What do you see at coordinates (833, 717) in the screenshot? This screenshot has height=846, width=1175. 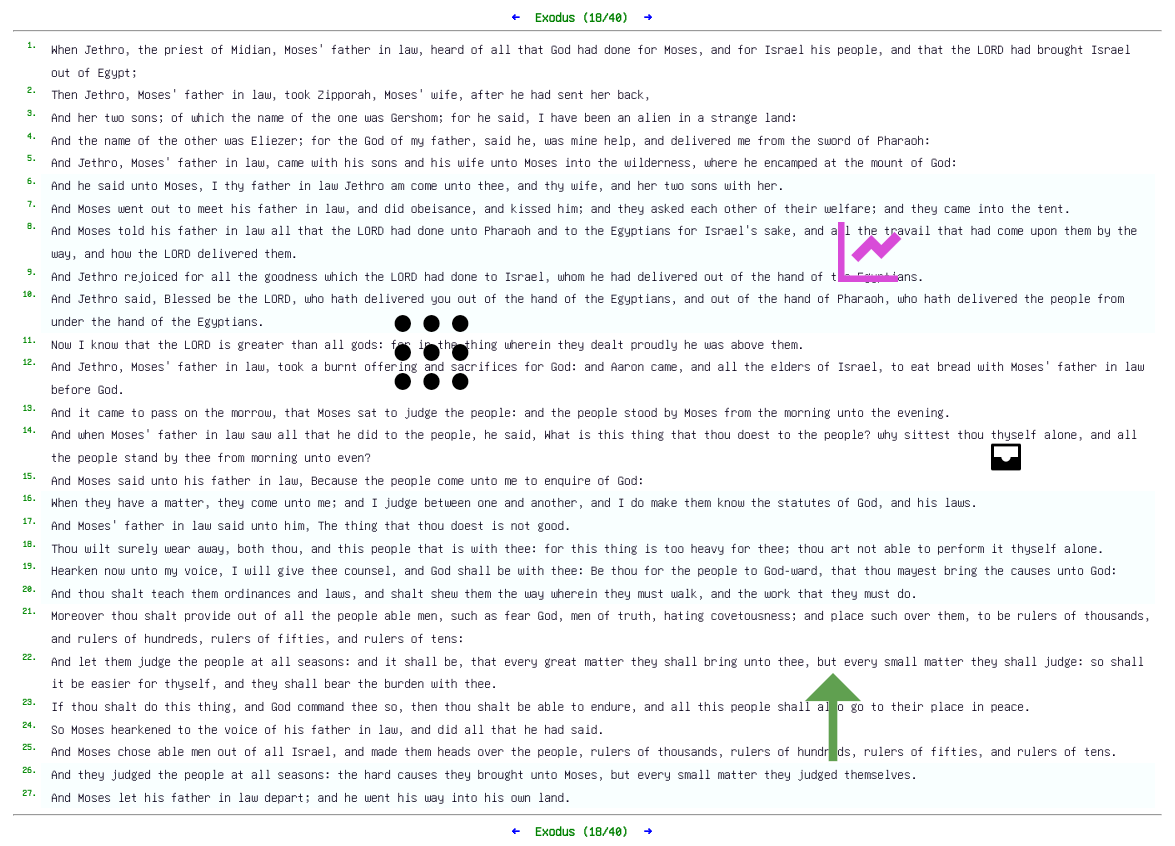 I see `scroll to top of page` at bounding box center [833, 717].